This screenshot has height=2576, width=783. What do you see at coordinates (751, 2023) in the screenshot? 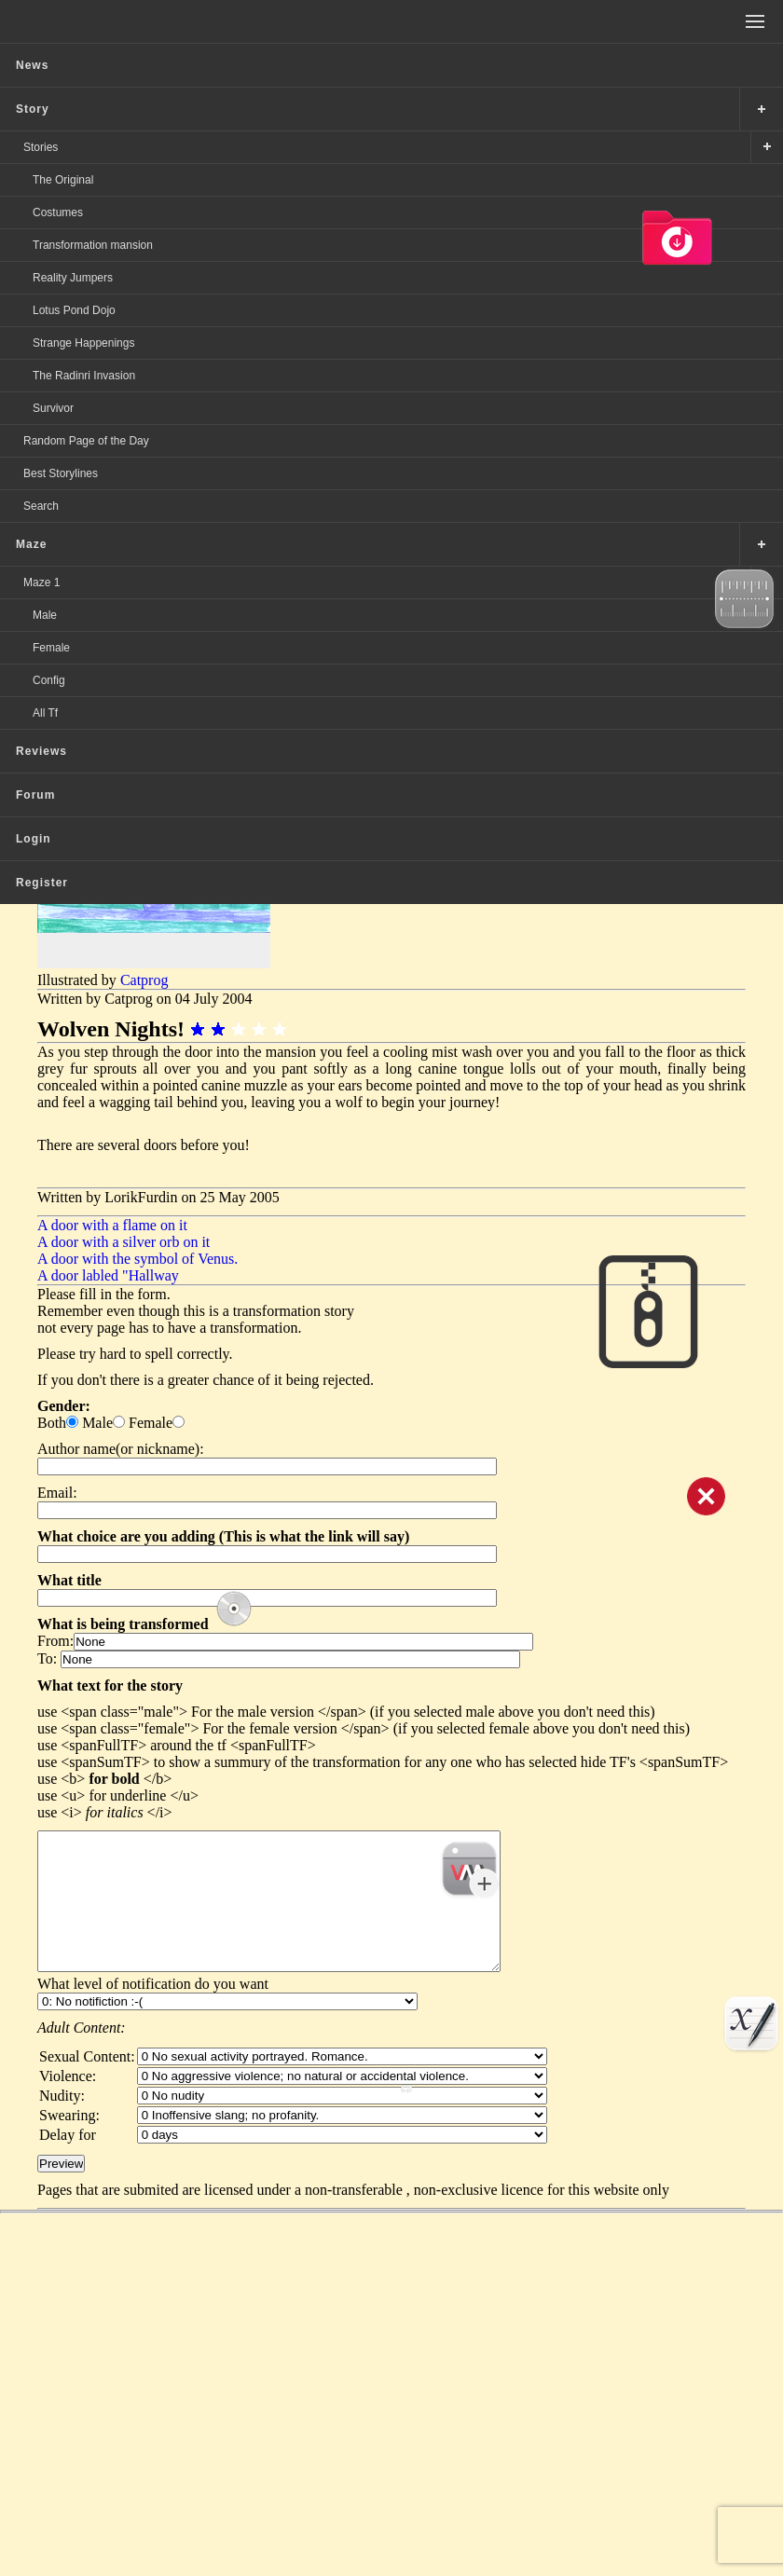
I see `open Xournal++ note-taking app` at bounding box center [751, 2023].